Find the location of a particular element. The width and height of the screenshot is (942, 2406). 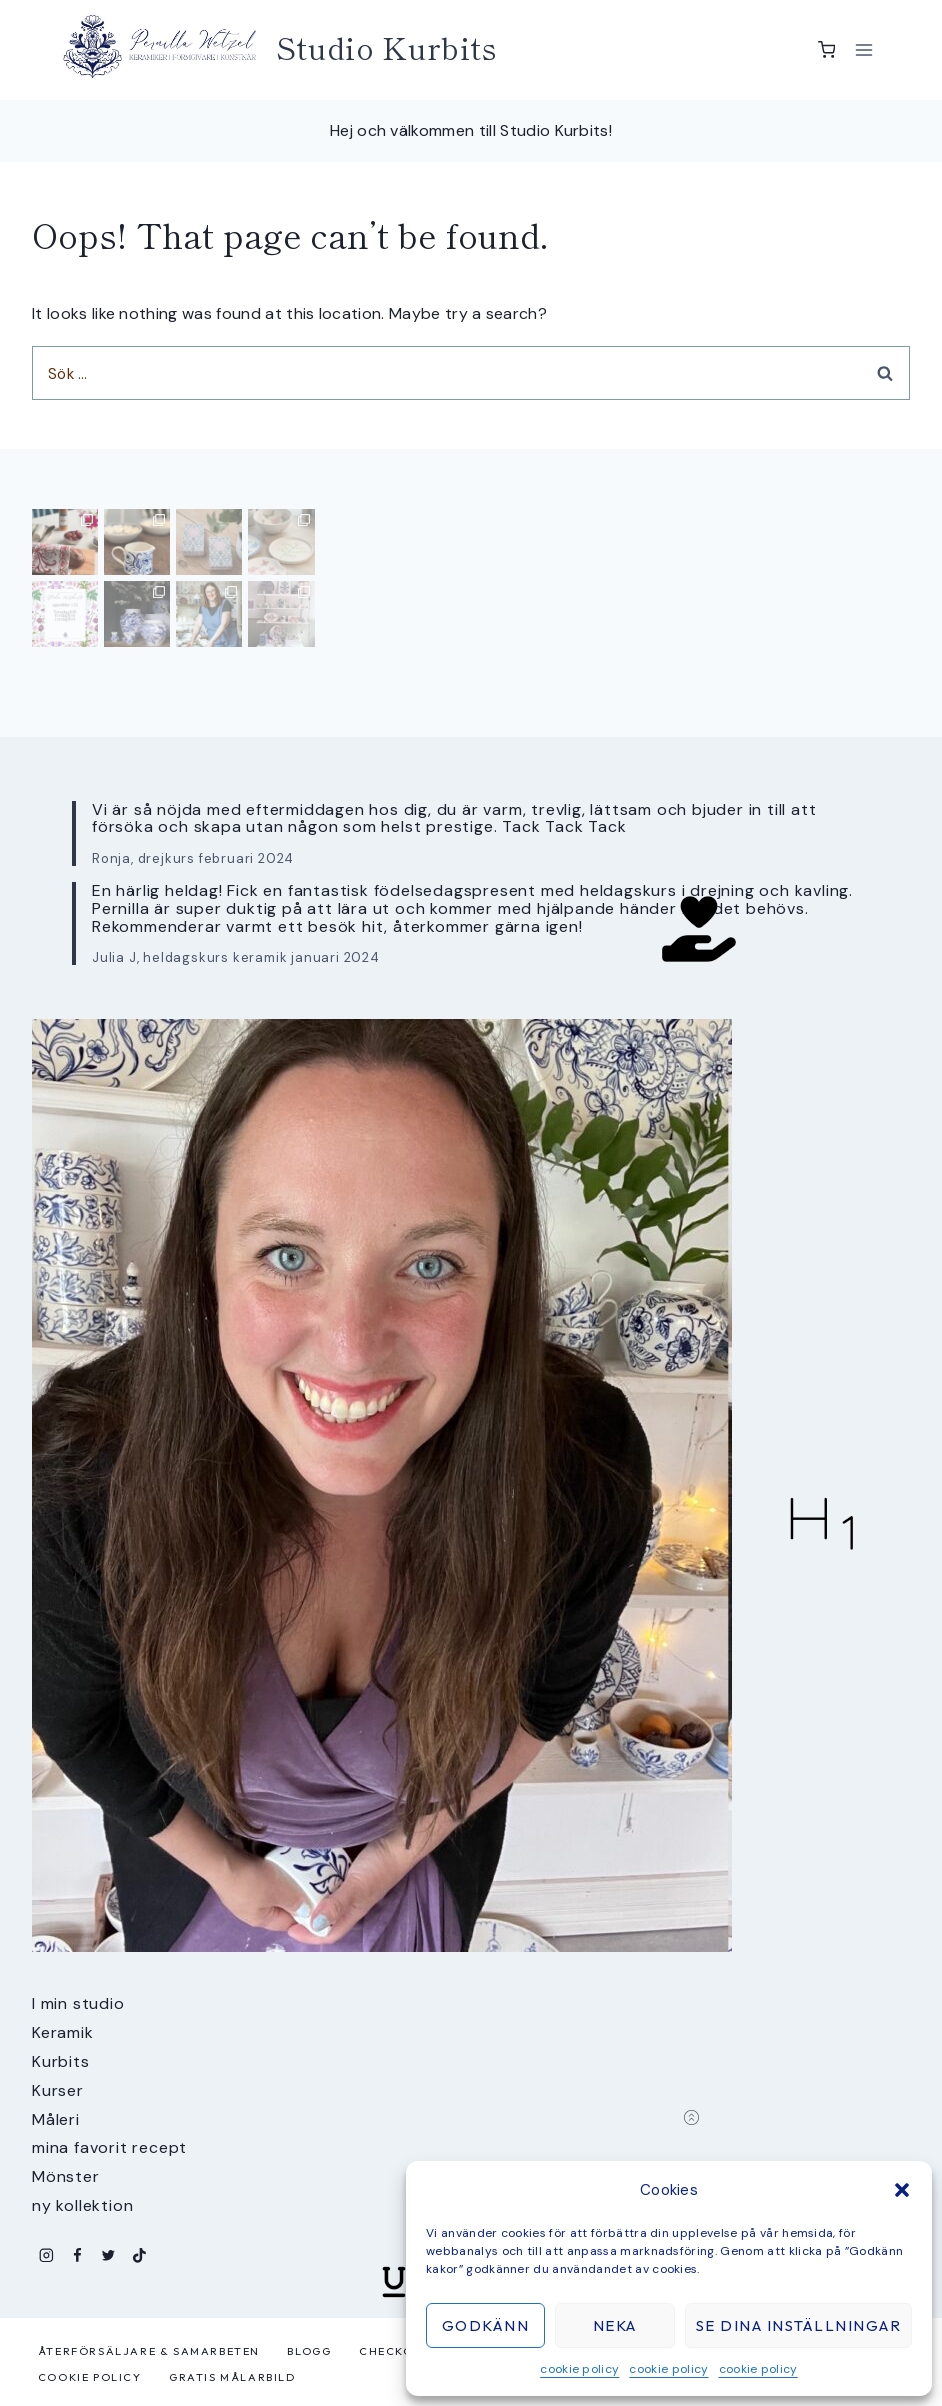

scroll to top of page is located at coordinates (691, 2117).